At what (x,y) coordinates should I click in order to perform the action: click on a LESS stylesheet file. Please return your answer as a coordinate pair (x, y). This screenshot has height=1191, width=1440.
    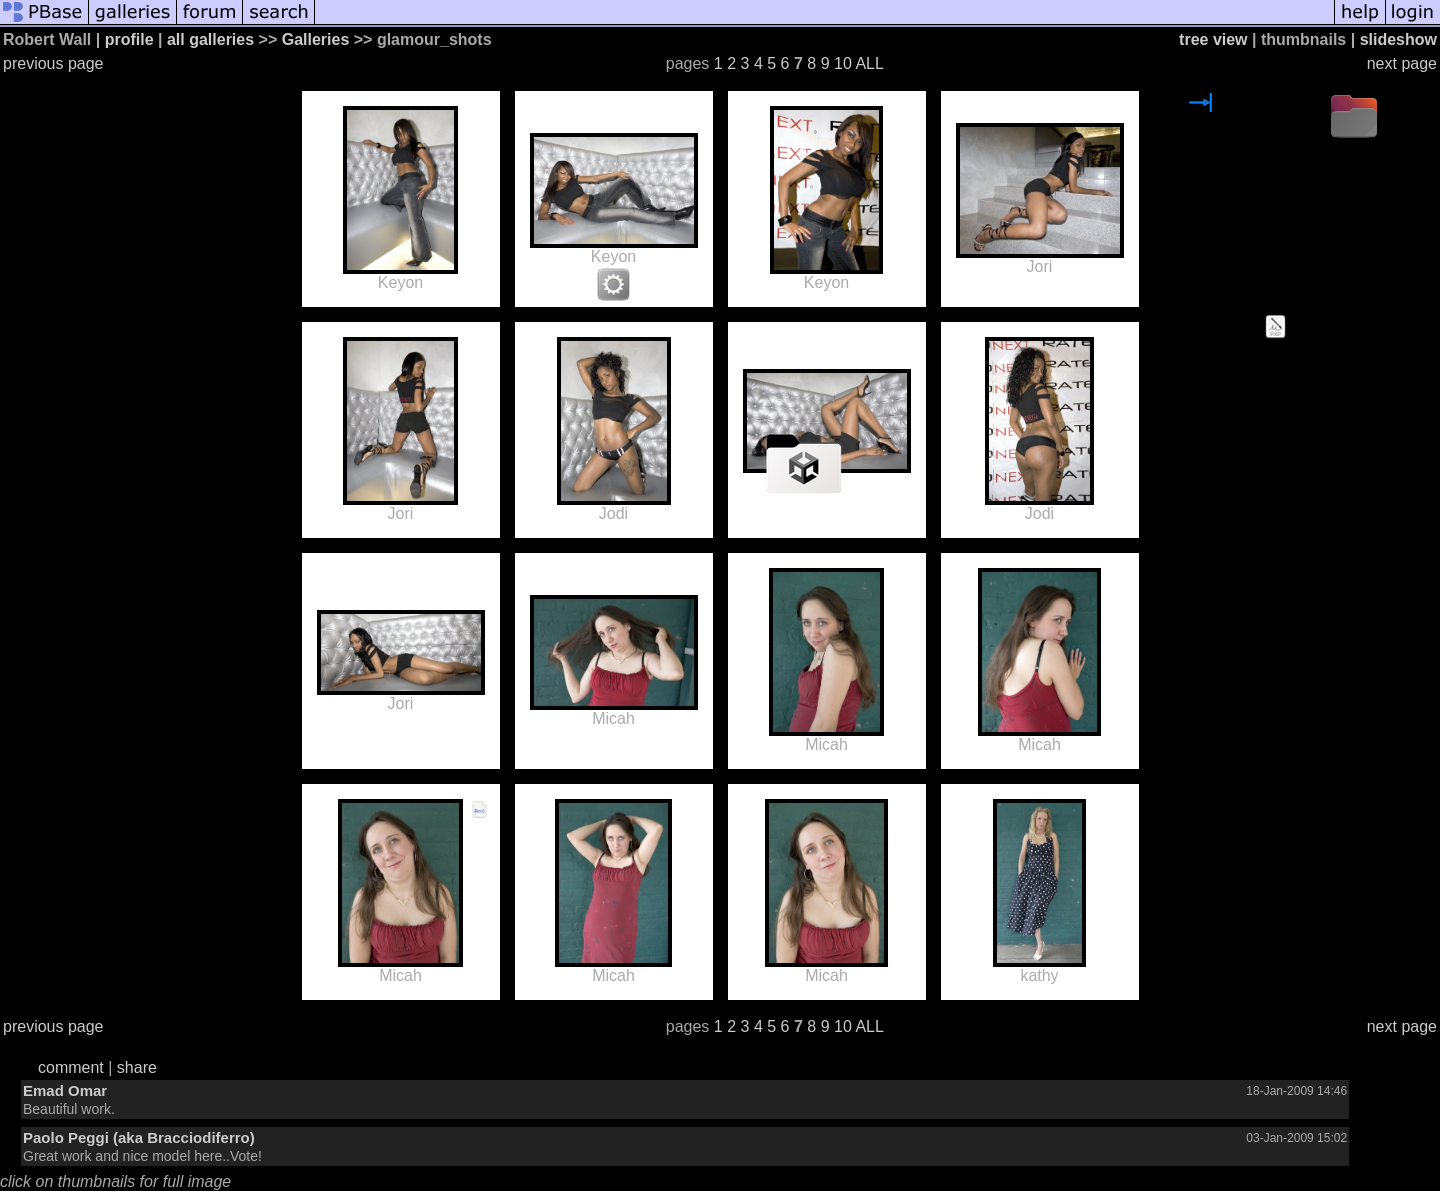
    Looking at the image, I should click on (479, 809).